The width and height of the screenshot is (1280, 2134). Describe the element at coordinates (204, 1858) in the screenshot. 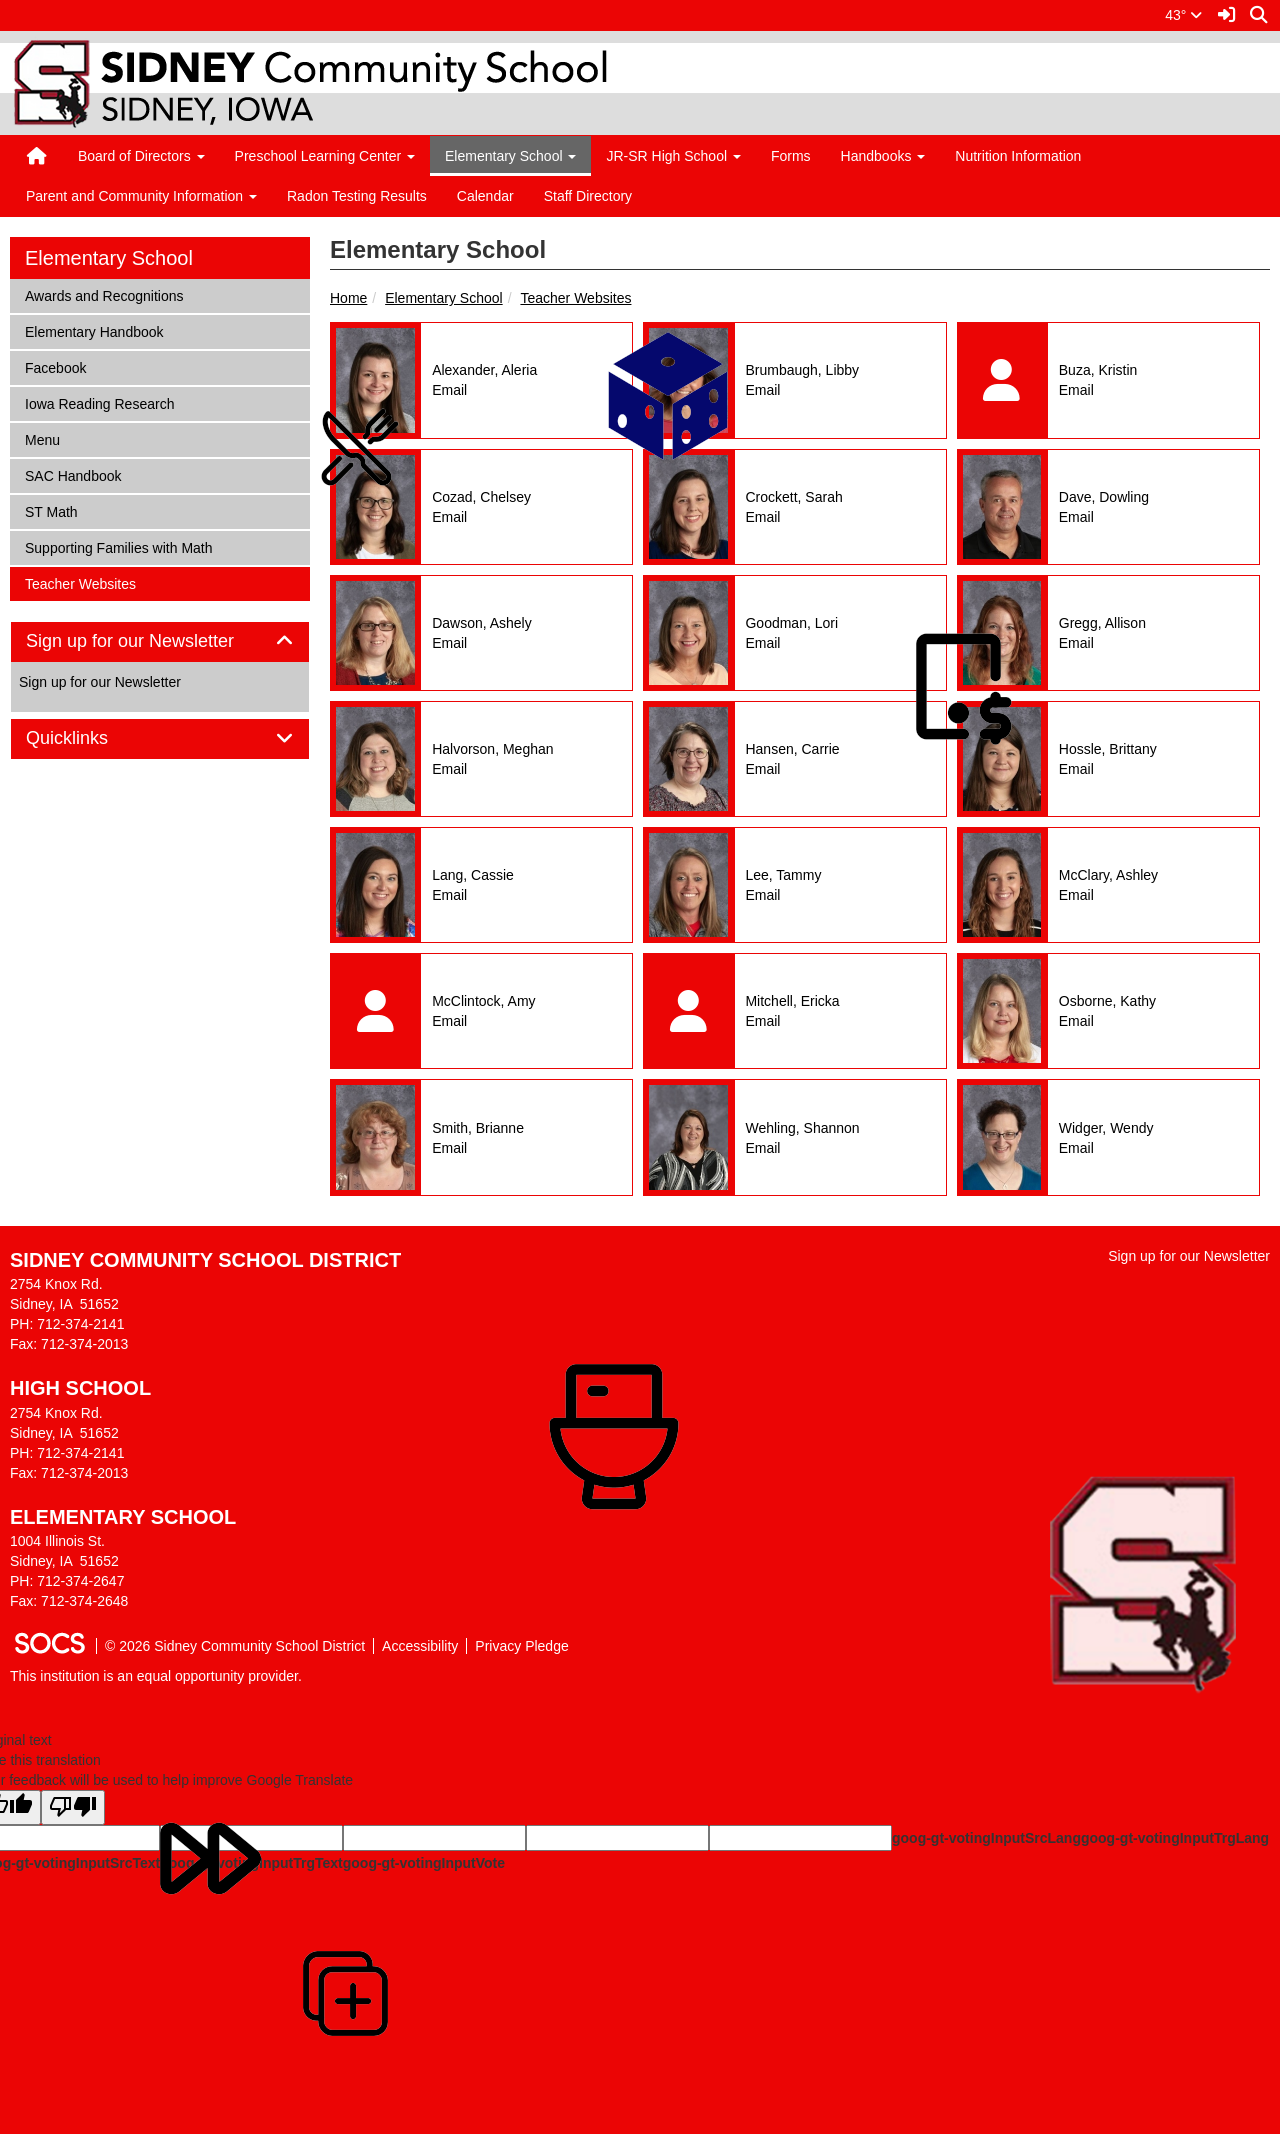

I see `fast forward media playback` at that location.